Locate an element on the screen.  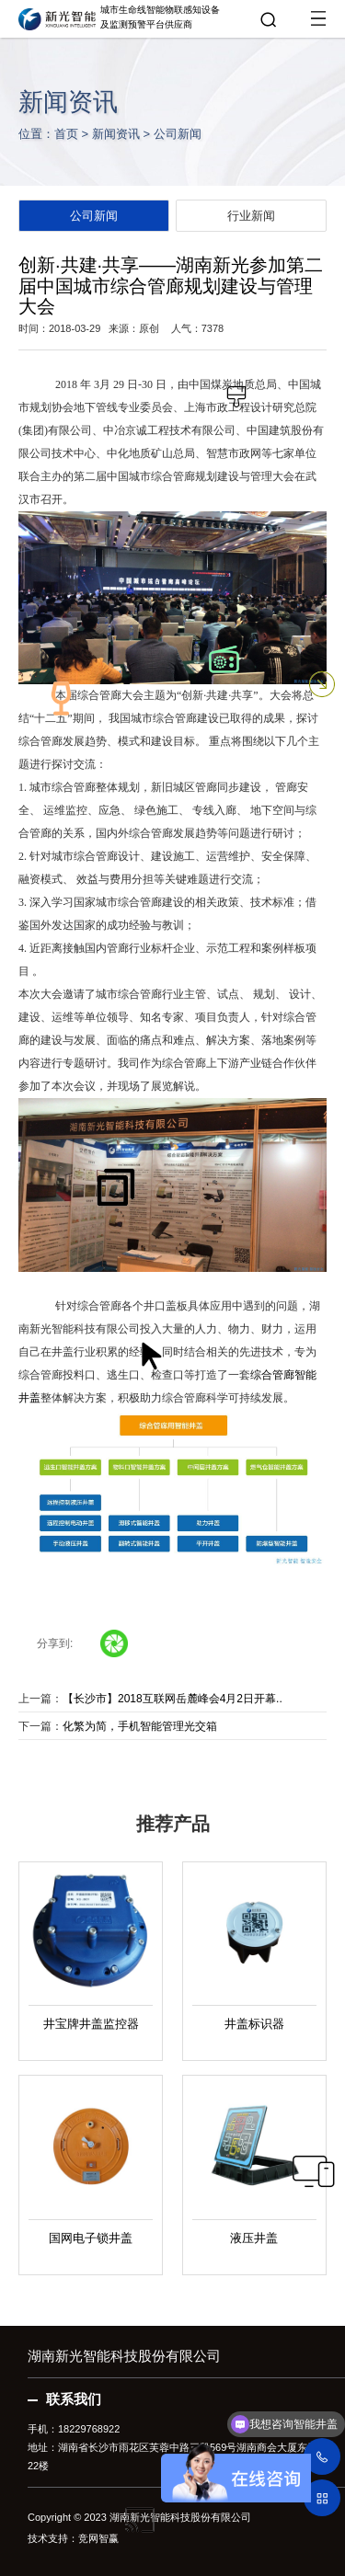
cursor or pointer indicator is located at coordinates (150, 1356).